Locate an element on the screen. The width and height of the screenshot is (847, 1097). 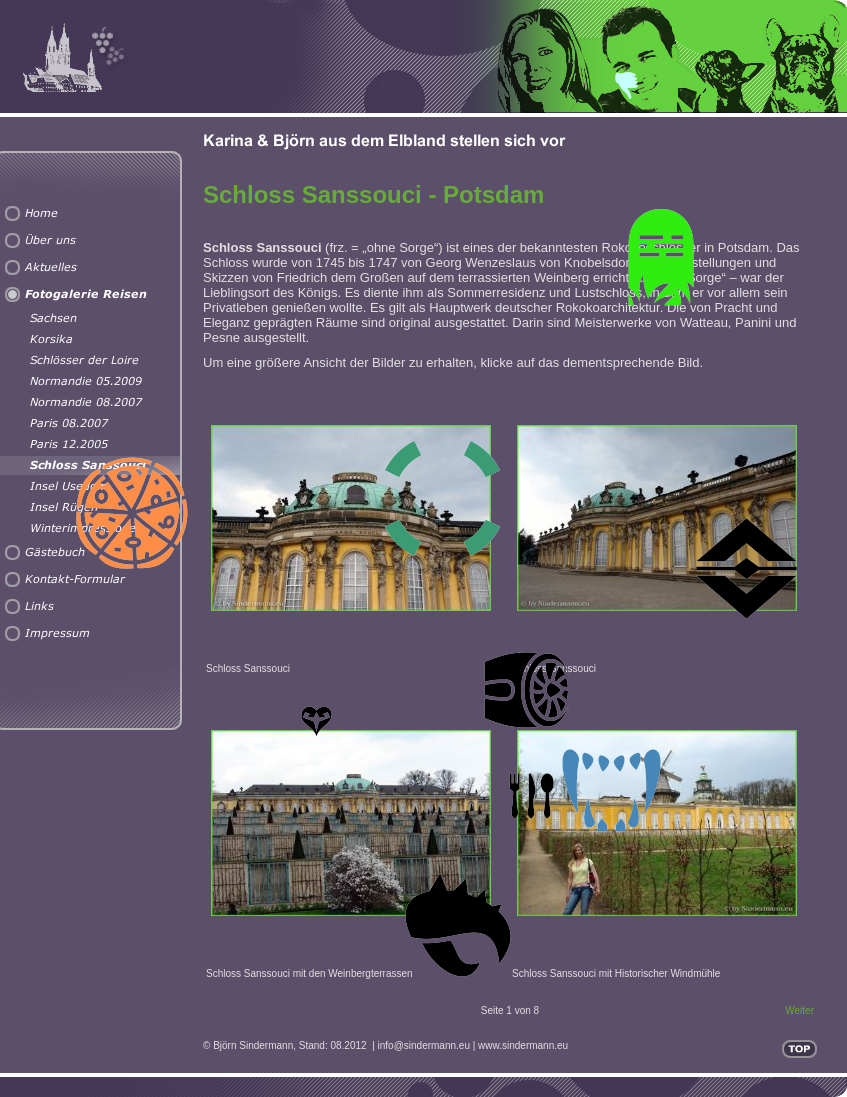
centaur or mythical creature health indicator is located at coordinates (316, 721).